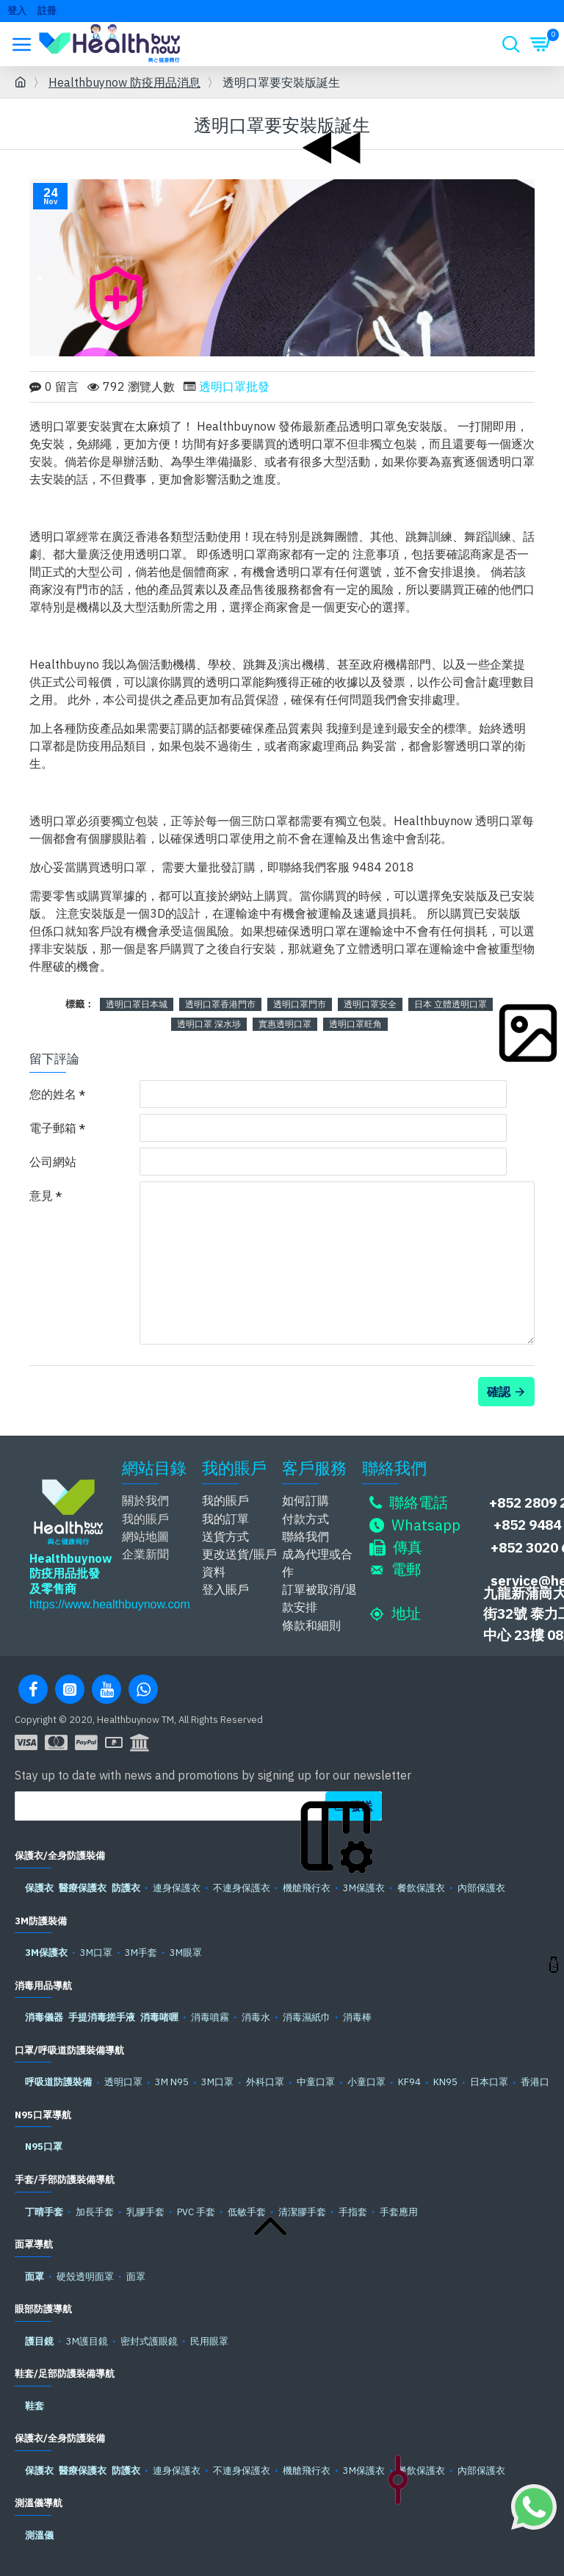 The height and width of the screenshot is (2576, 564). What do you see at coordinates (398, 2480) in the screenshot?
I see `view commit history in version control` at bounding box center [398, 2480].